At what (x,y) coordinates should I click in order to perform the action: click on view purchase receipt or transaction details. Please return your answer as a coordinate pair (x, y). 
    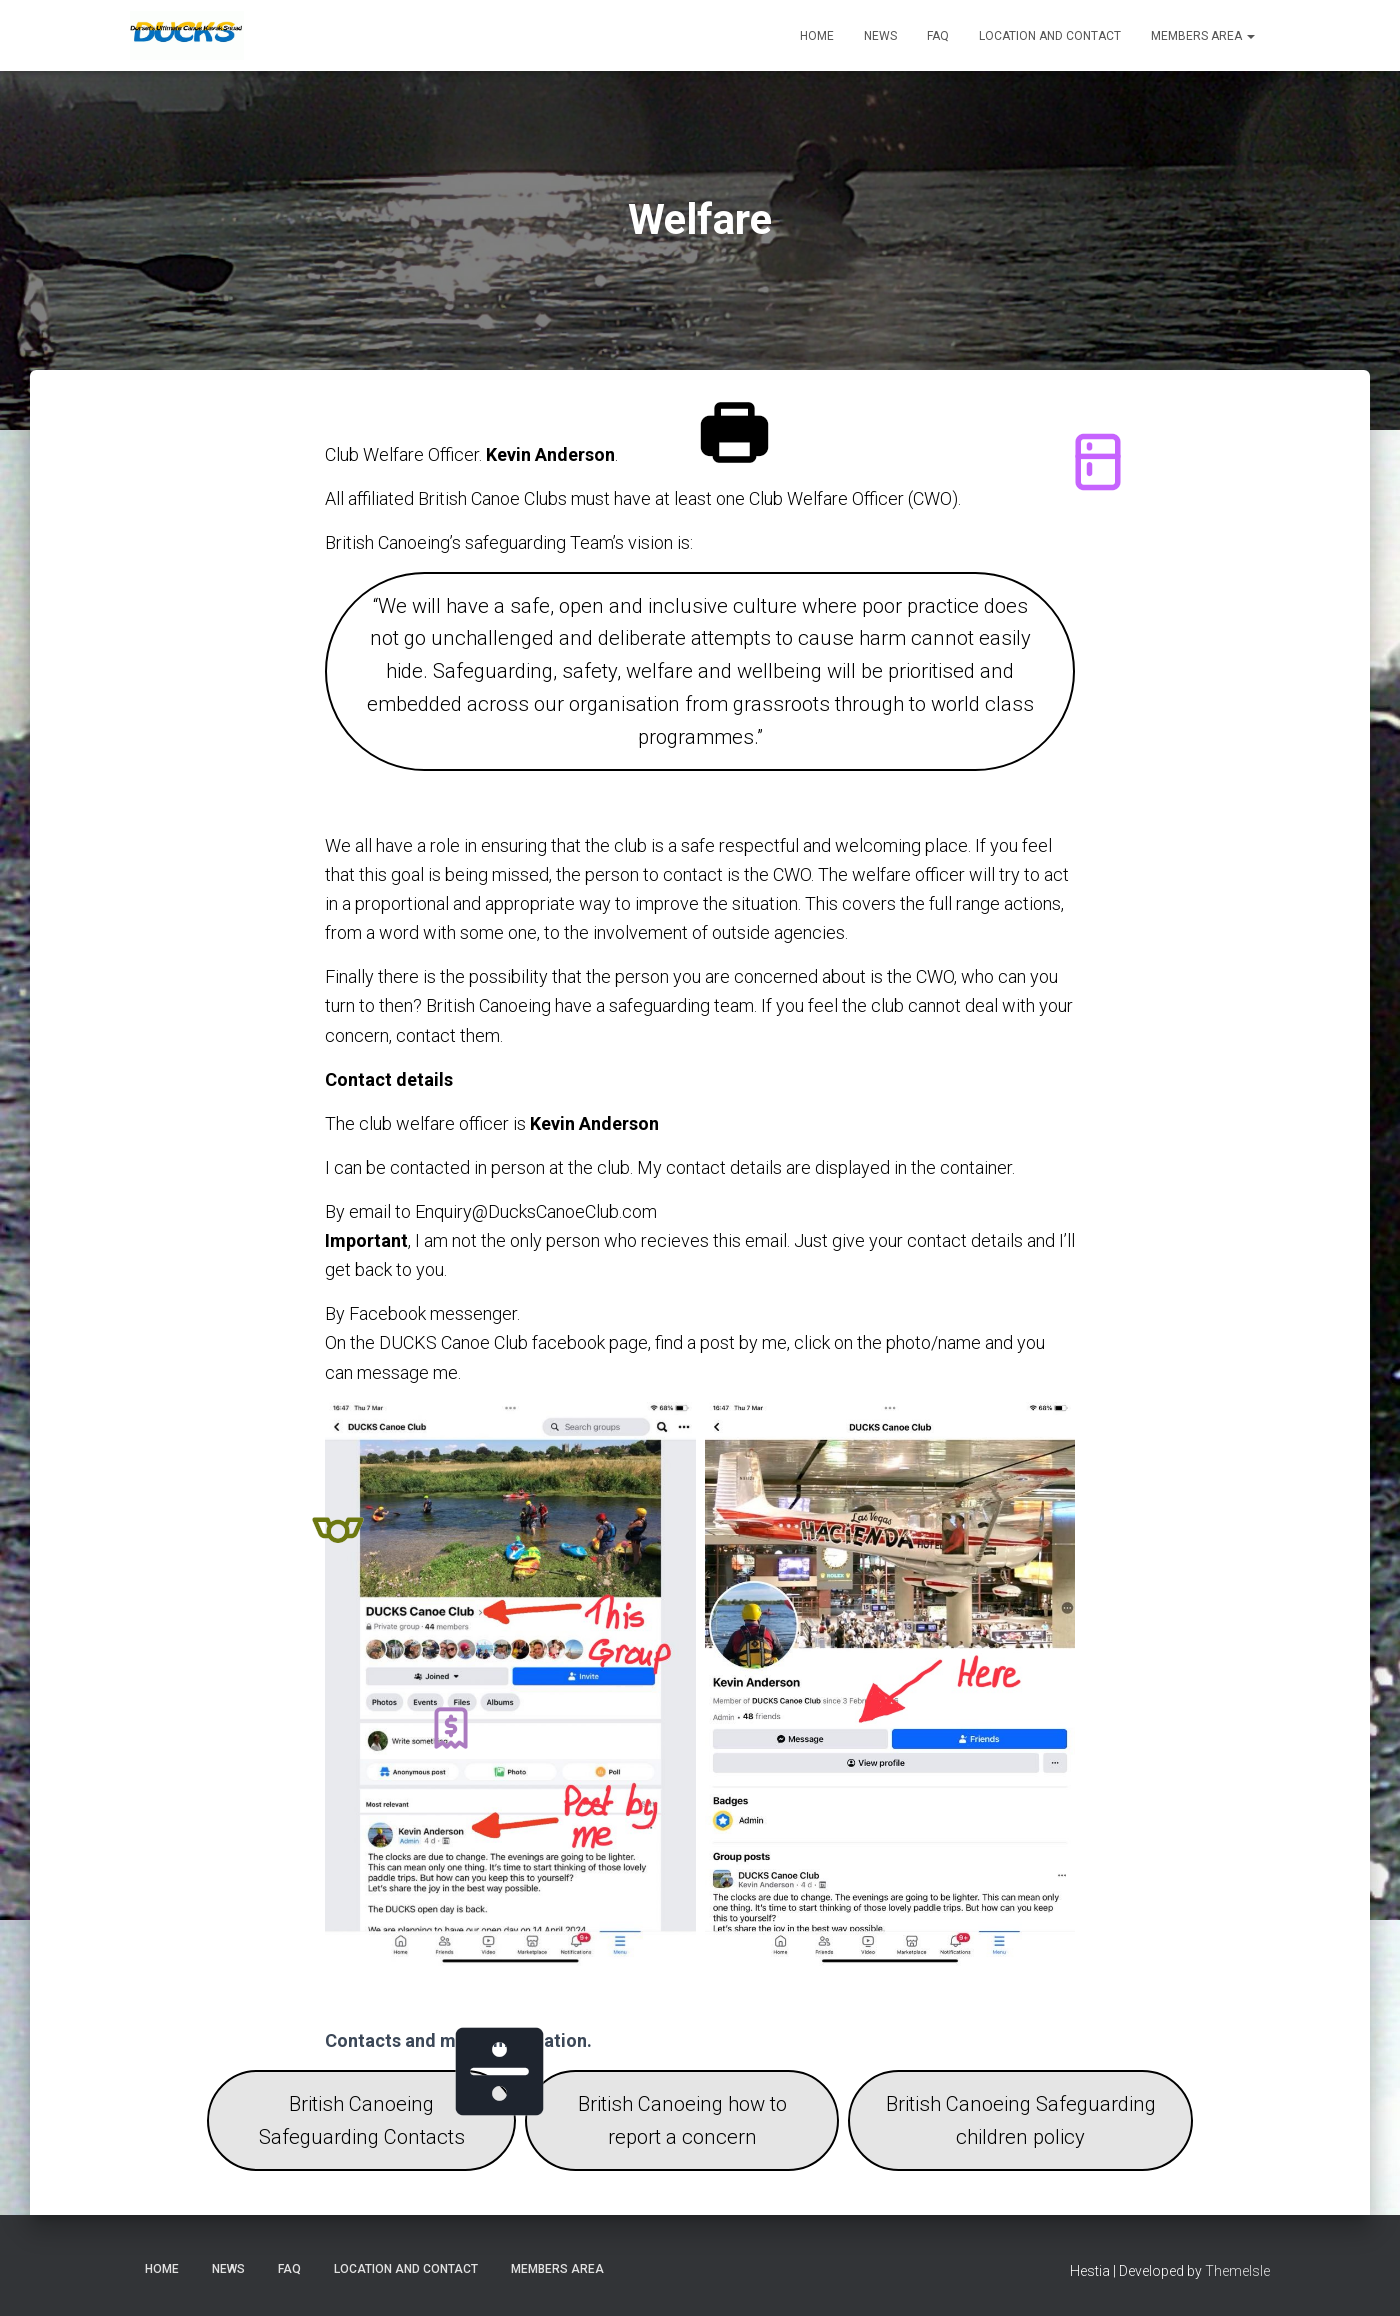
    Looking at the image, I should click on (451, 1728).